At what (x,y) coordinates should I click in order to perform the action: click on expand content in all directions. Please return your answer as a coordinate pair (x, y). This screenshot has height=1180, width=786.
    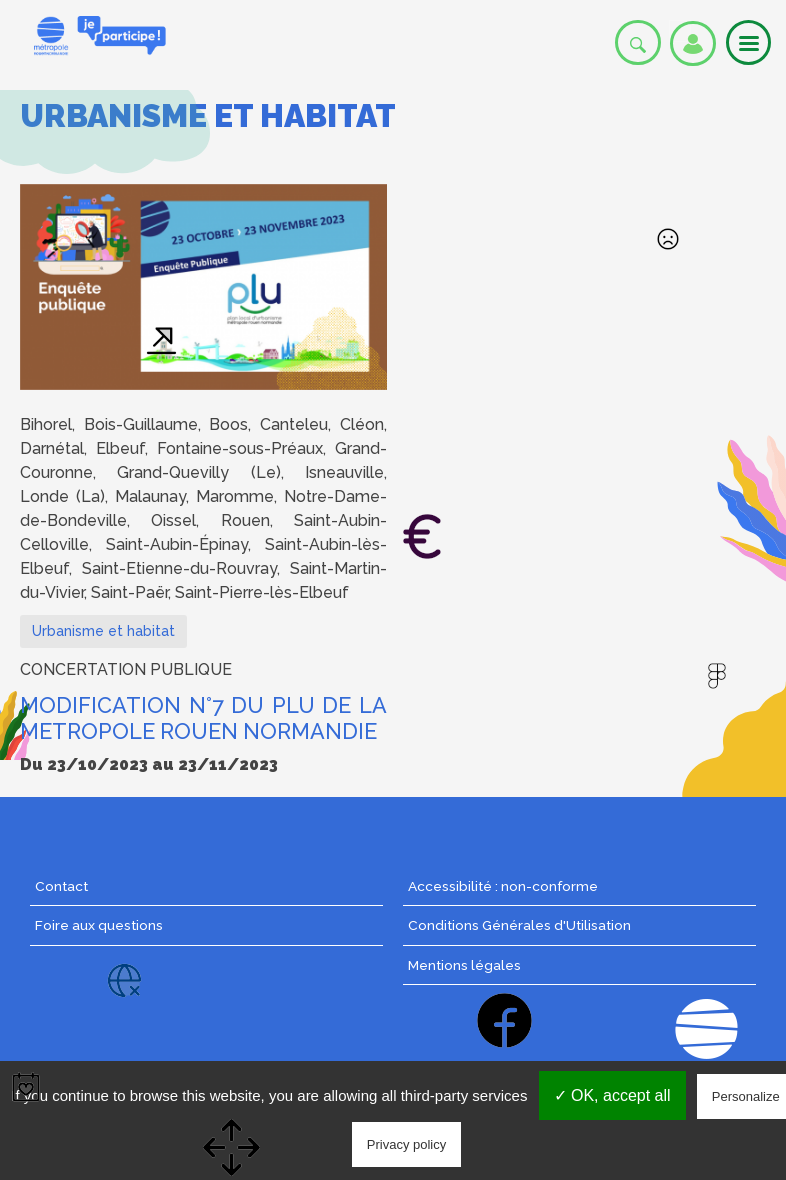
    Looking at the image, I should click on (231, 1147).